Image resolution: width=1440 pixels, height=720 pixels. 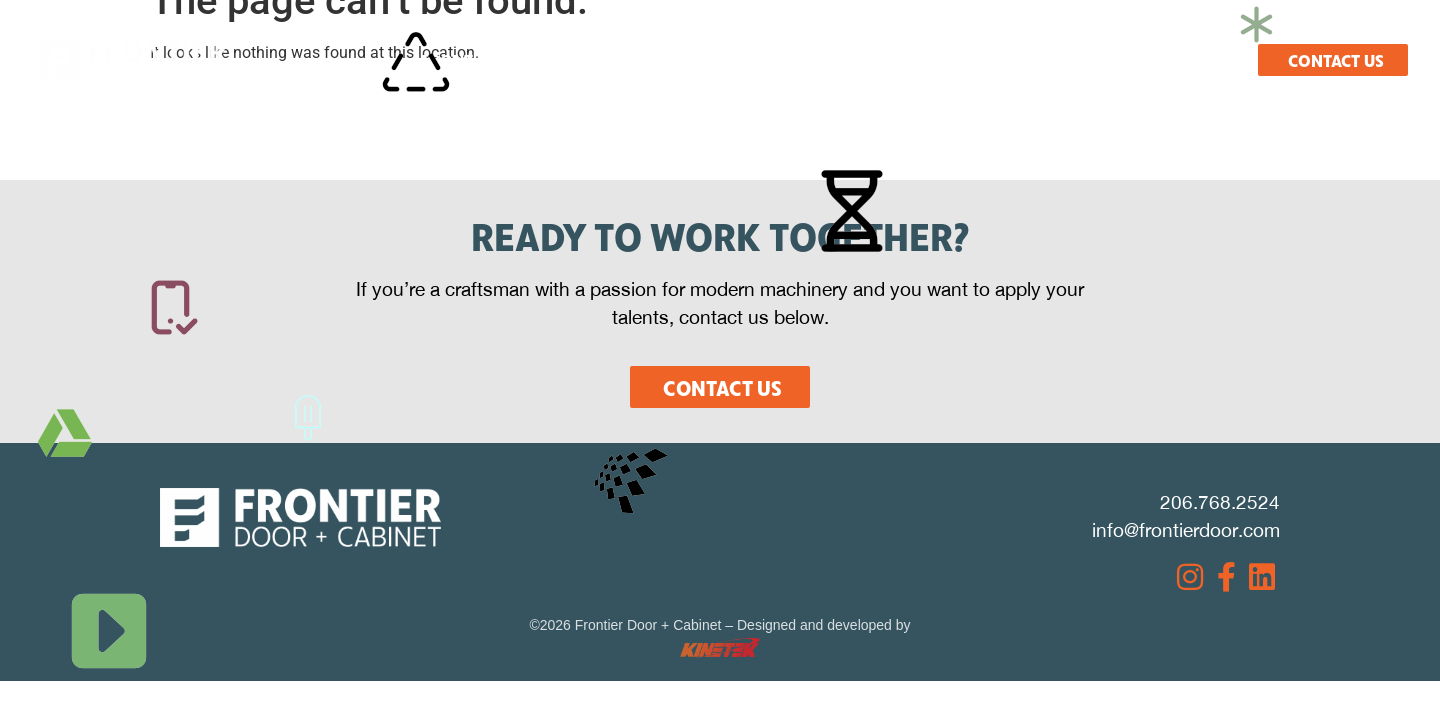 I want to click on mobile device verified successfully, so click(x=170, y=307).